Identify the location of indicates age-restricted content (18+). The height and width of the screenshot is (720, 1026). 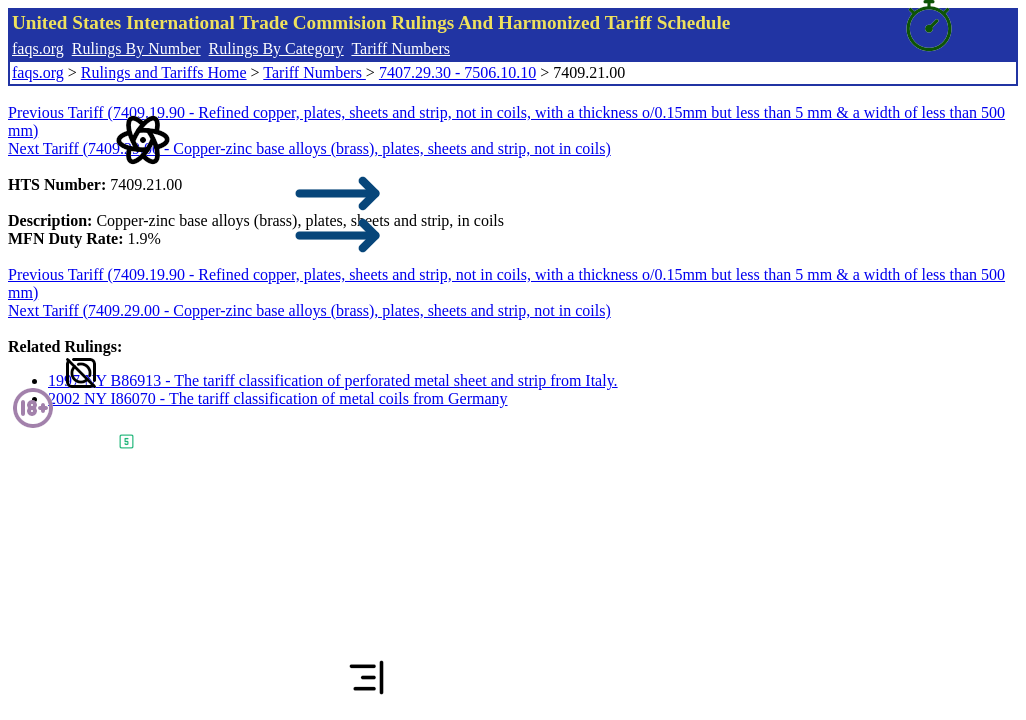
(33, 408).